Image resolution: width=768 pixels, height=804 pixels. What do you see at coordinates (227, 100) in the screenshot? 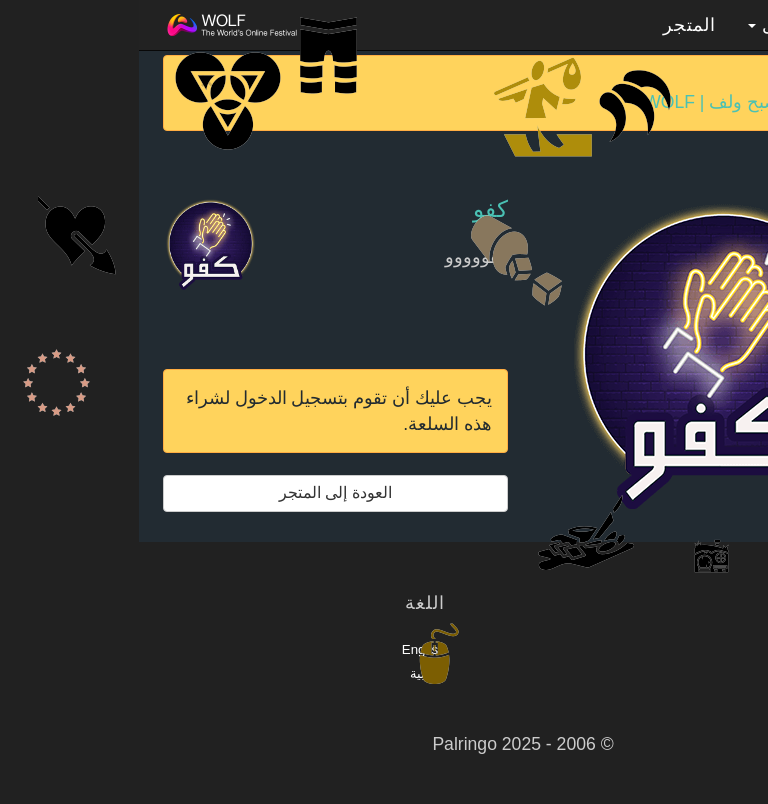
I see `indicates a trinity or three-way connection system` at bounding box center [227, 100].